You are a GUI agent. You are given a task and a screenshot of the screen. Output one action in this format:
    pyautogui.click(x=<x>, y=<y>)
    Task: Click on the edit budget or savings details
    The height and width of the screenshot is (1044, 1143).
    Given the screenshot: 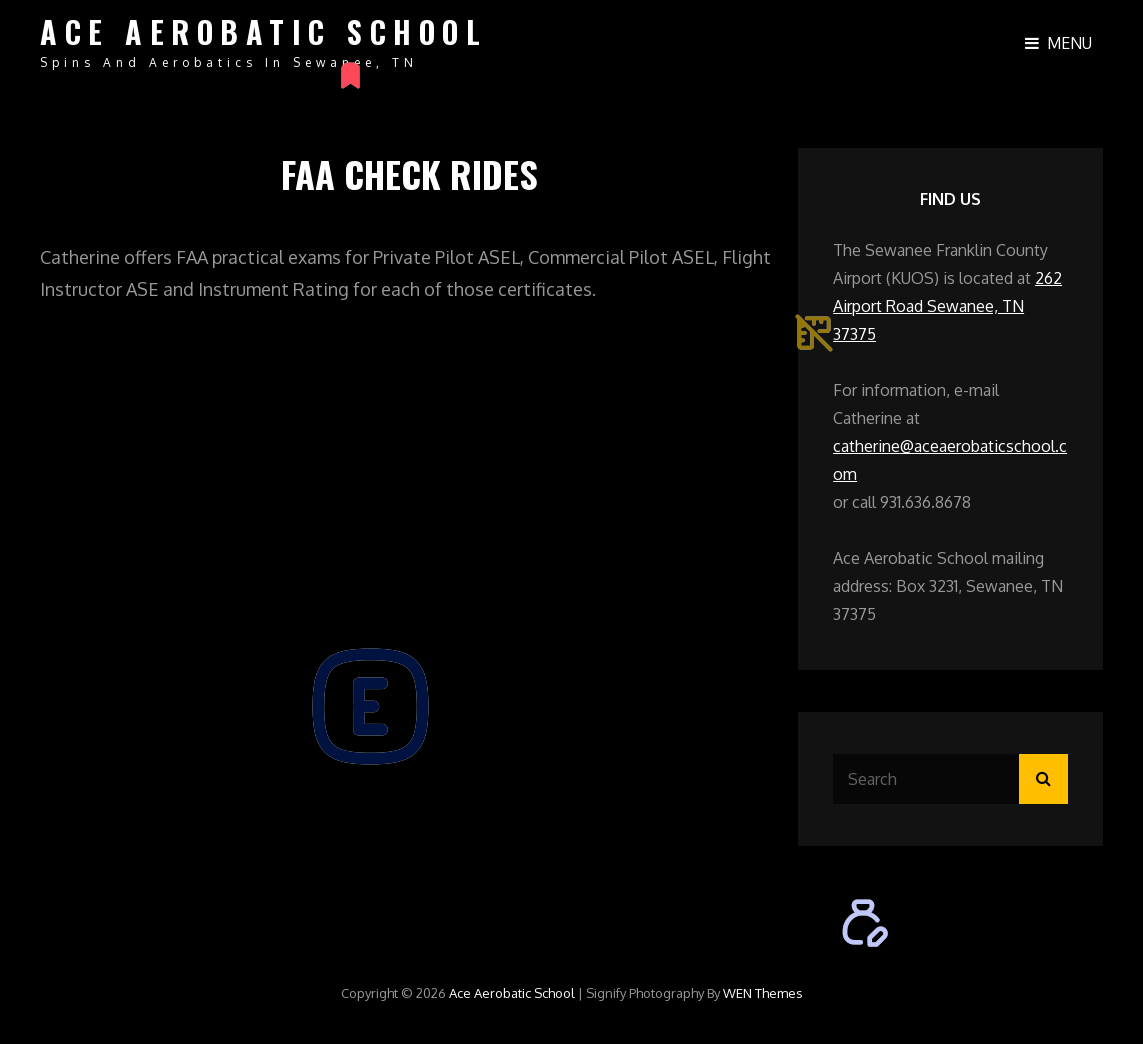 What is the action you would take?
    pyautogui.click(x=863, y=922)
    